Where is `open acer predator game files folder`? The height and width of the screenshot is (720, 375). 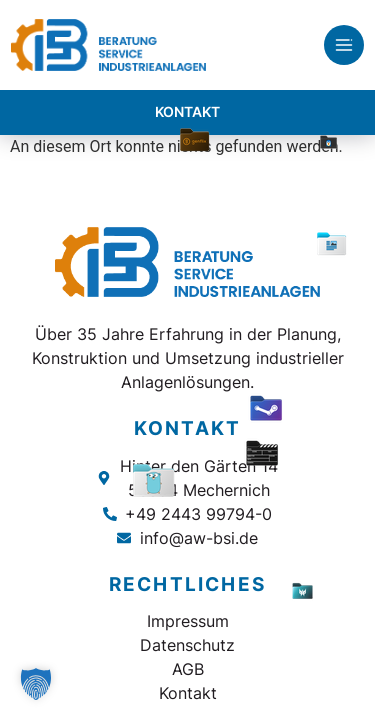
open acer predator game files folder is located at coordinates (302, 591).